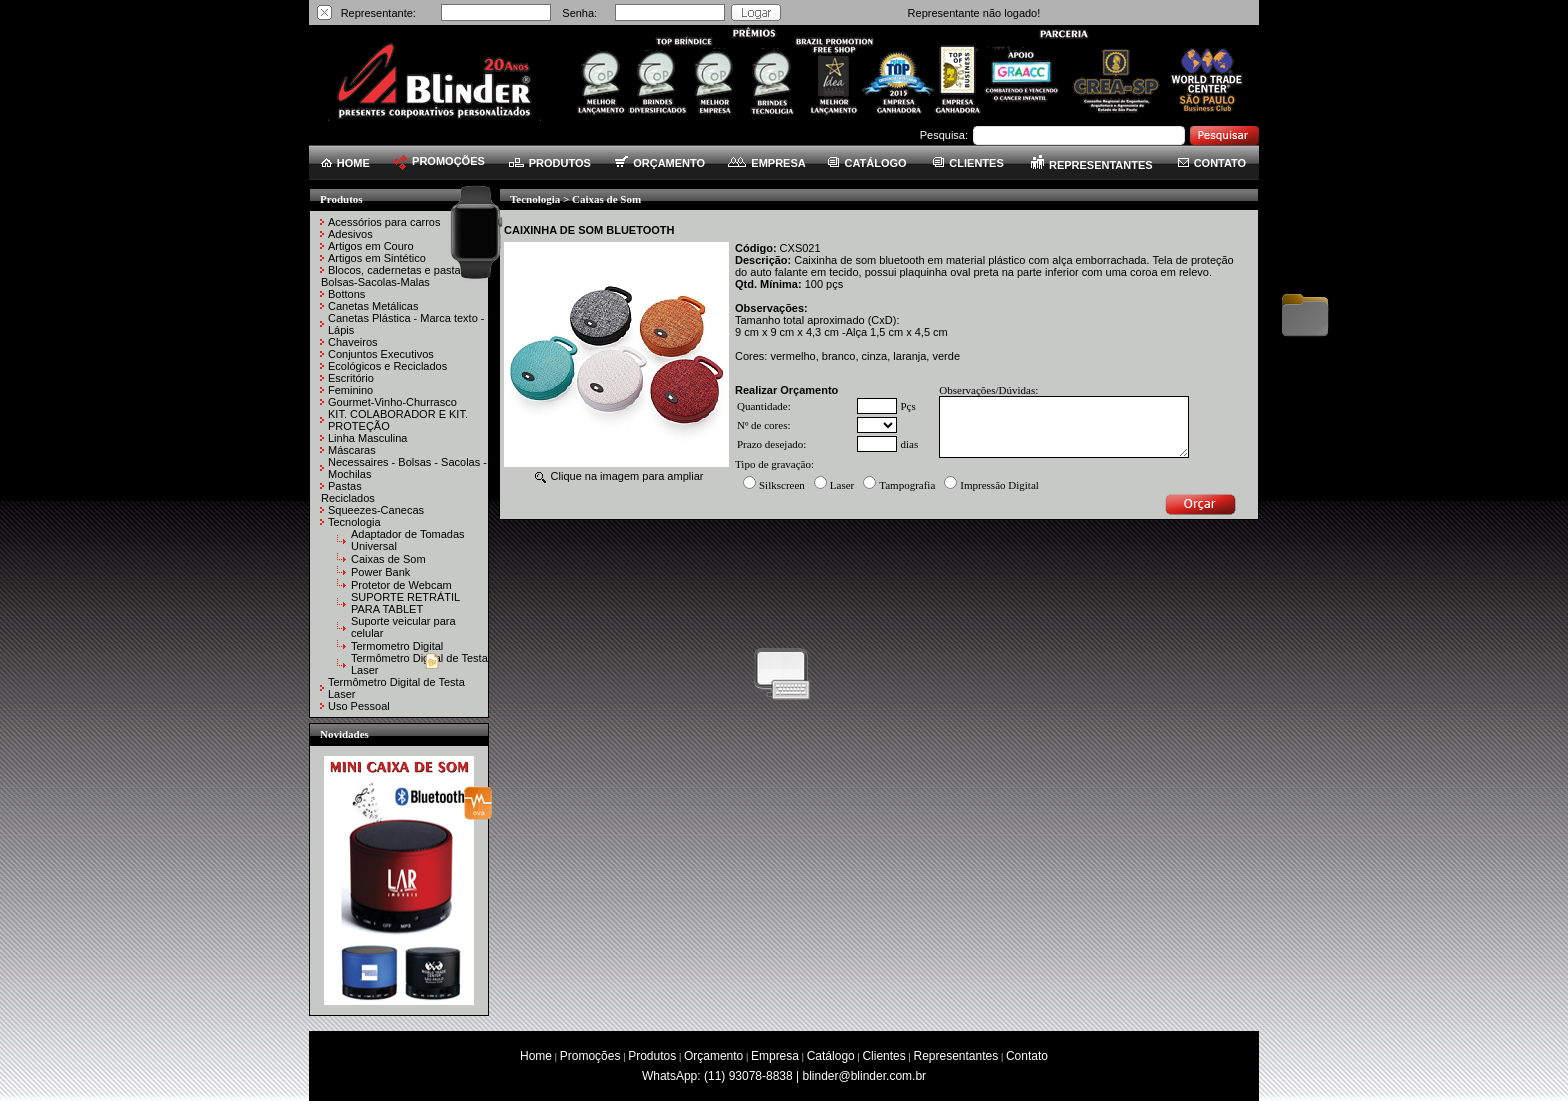  Describe the element at coordinates (475, 232) in the screenshot. I see `apple watch device icon` at that location.